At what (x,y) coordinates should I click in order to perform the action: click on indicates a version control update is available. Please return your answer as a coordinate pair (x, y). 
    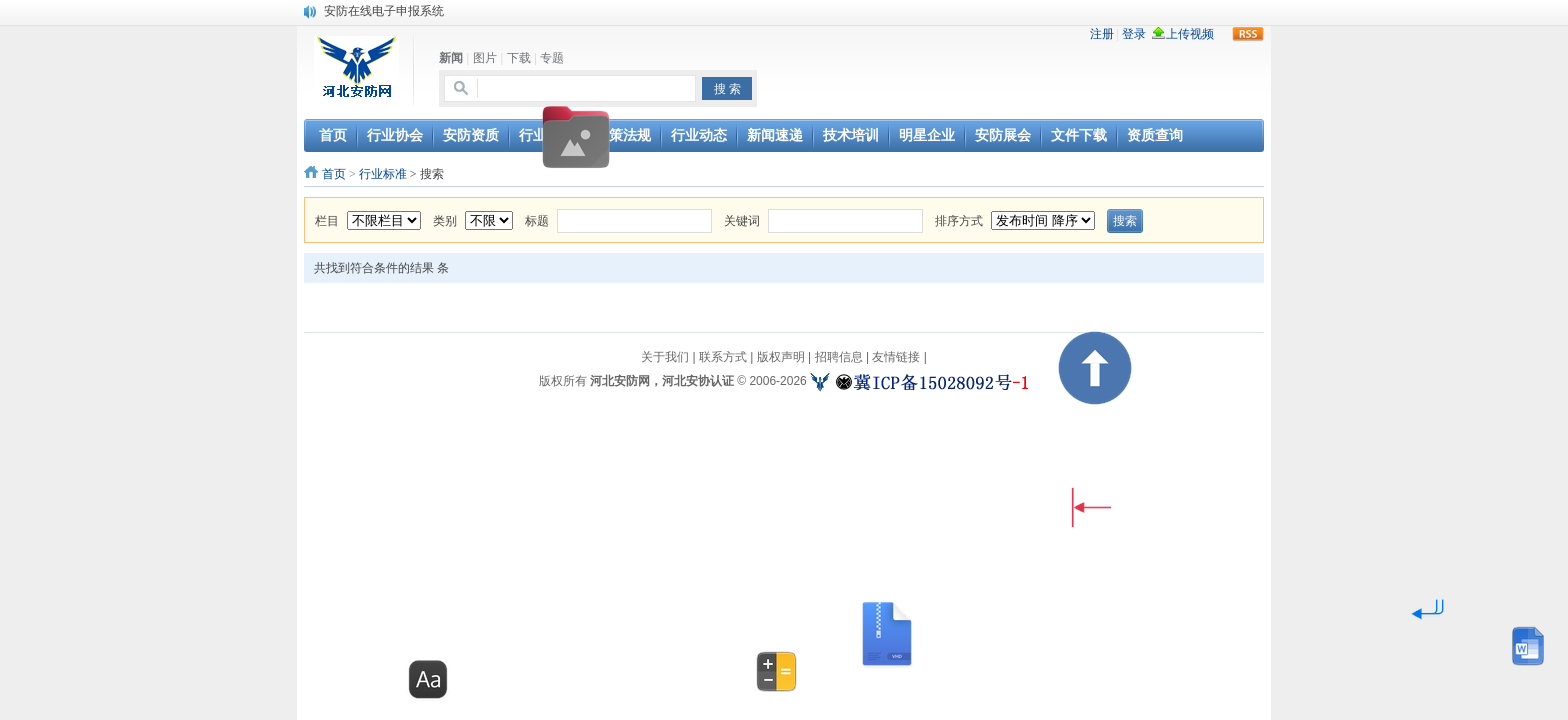
    Looking at the image, I should click on (1095, 368).